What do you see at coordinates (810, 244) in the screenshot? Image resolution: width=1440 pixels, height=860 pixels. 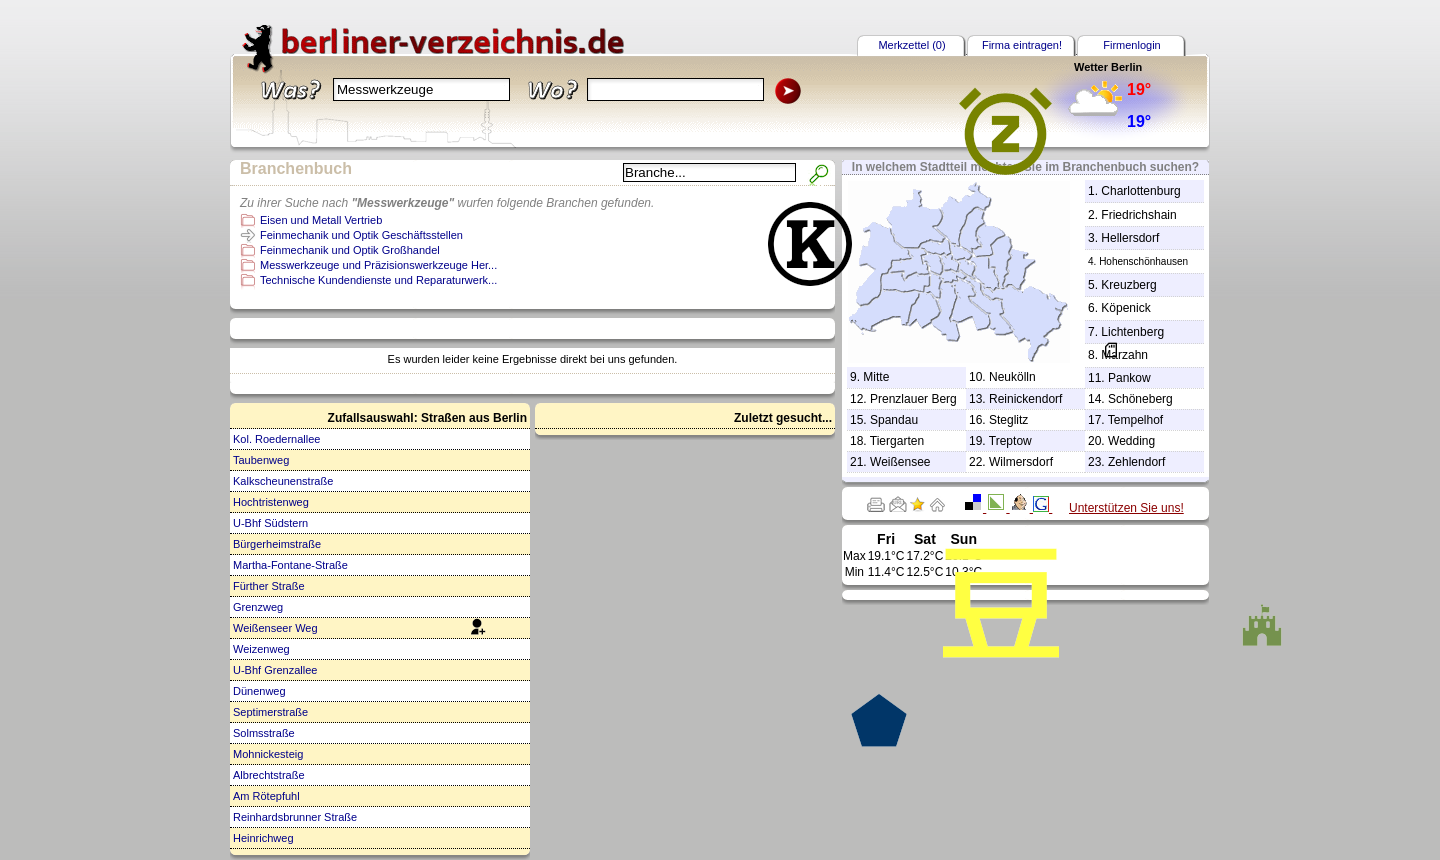 I see `known publishing platform logo` at bounding box center [810, 244].